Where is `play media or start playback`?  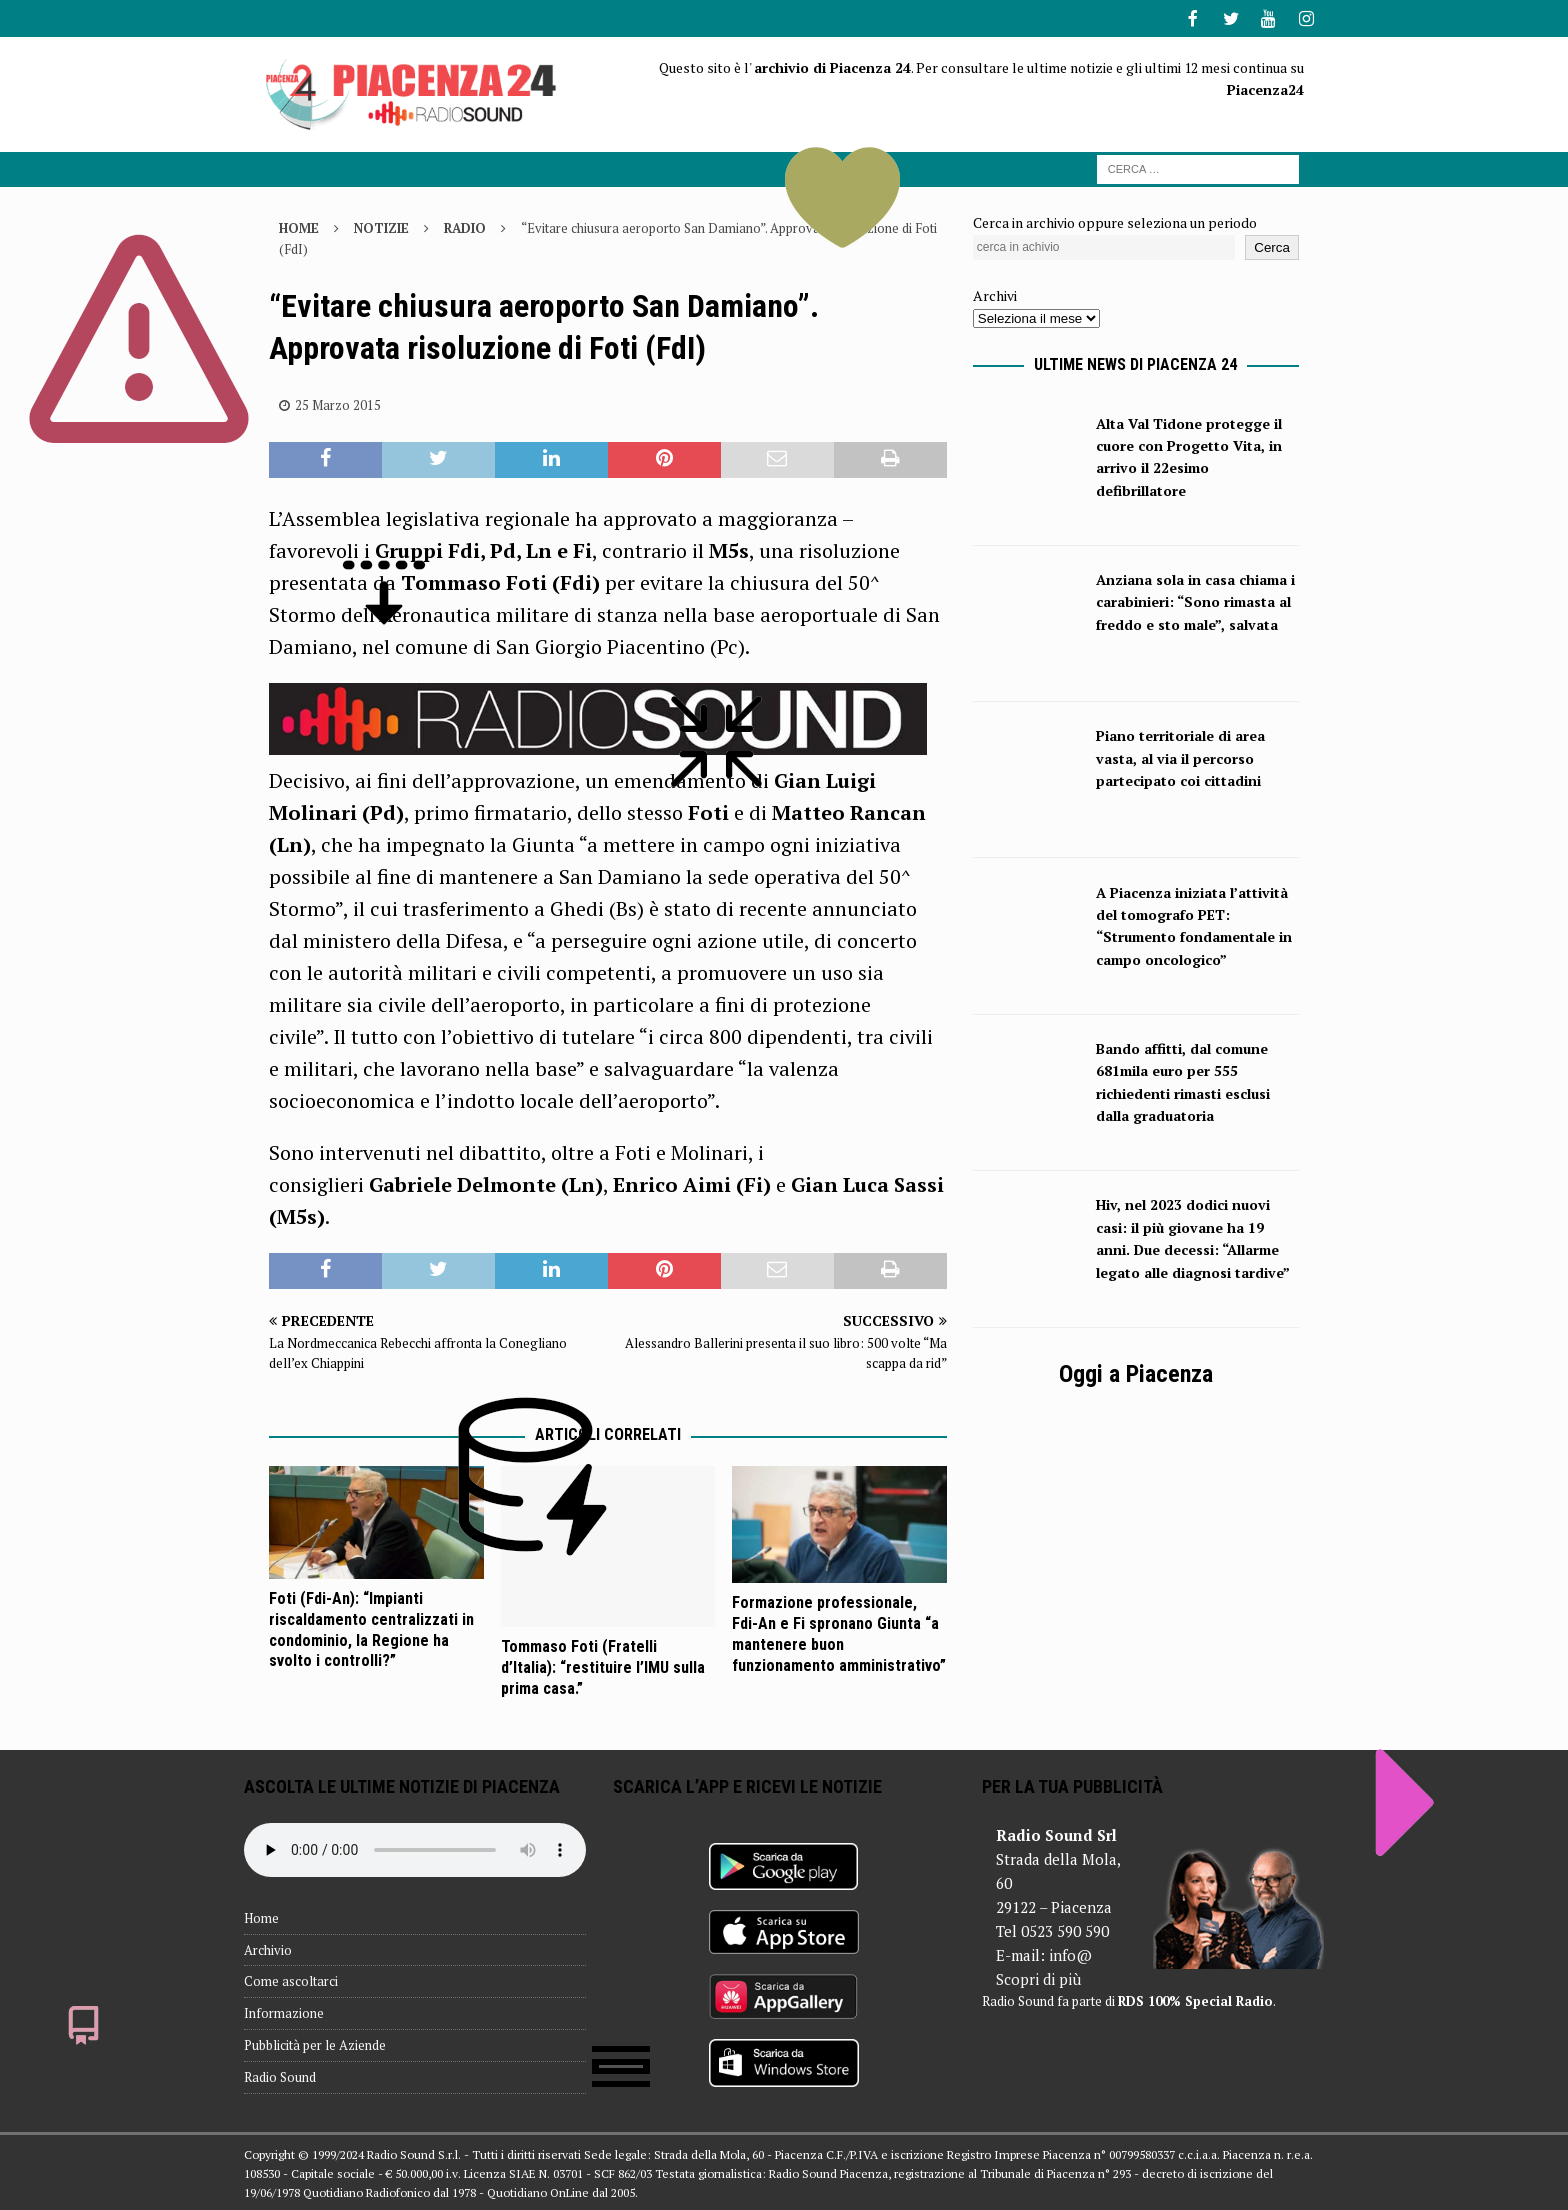
play media or start playback is located at coordinates (1405, 1802).